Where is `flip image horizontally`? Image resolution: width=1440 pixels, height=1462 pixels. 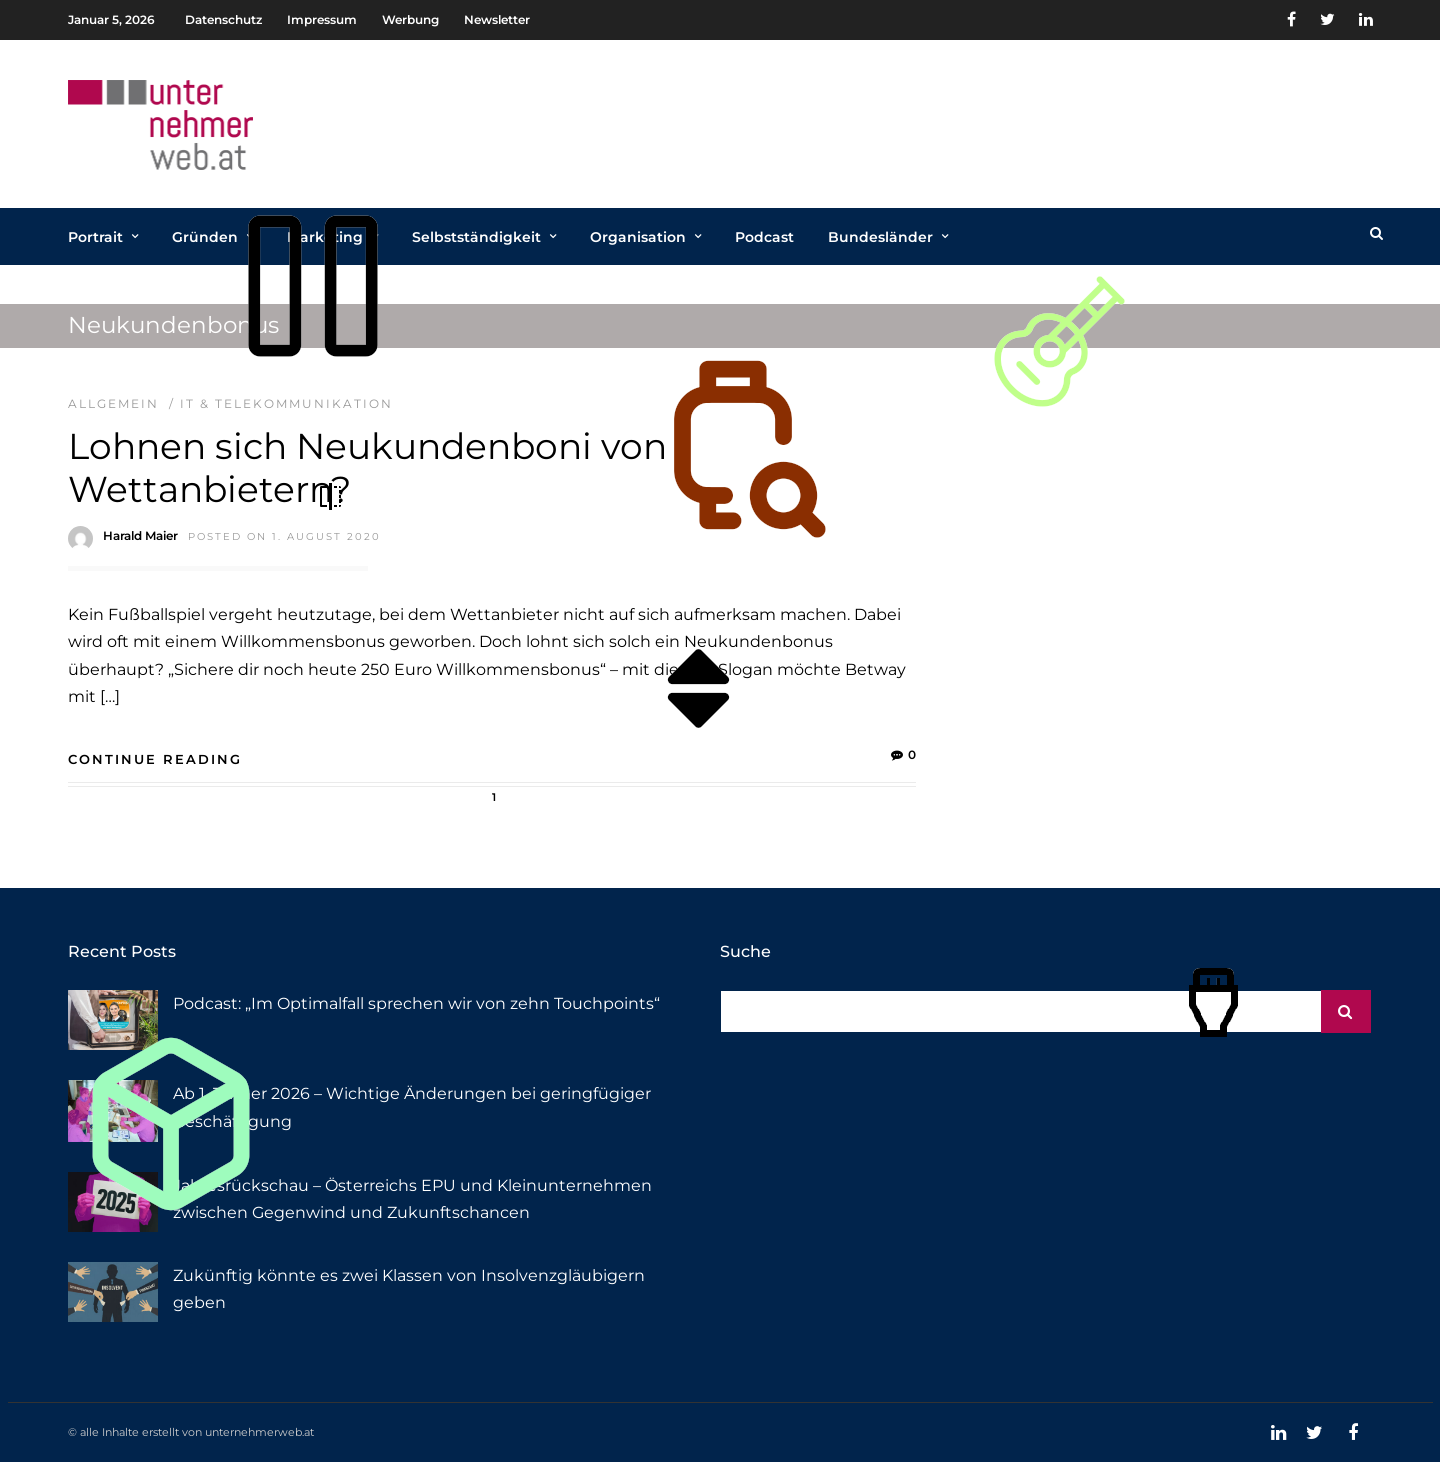 flip image horizontally is located at coordinates (330, 496).